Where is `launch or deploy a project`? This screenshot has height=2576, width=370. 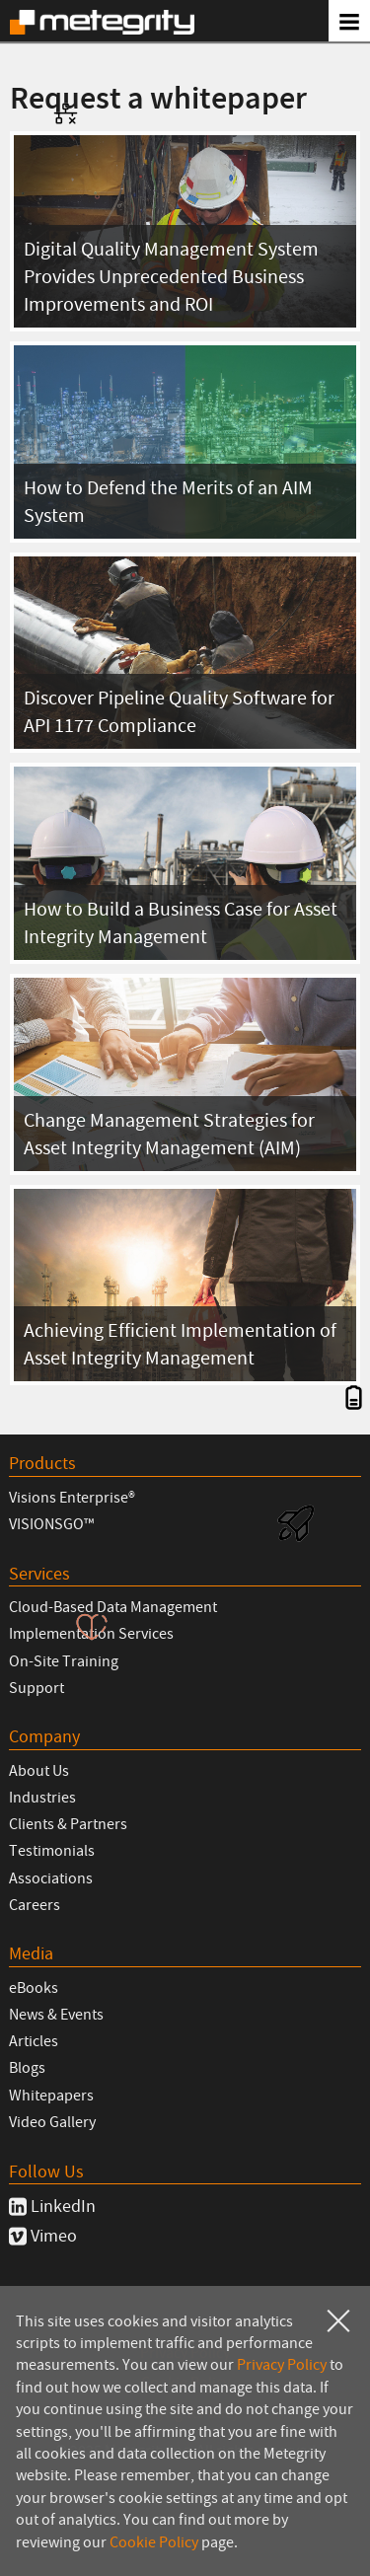
launch or deploy a project is located at coordinates (296, 1522).